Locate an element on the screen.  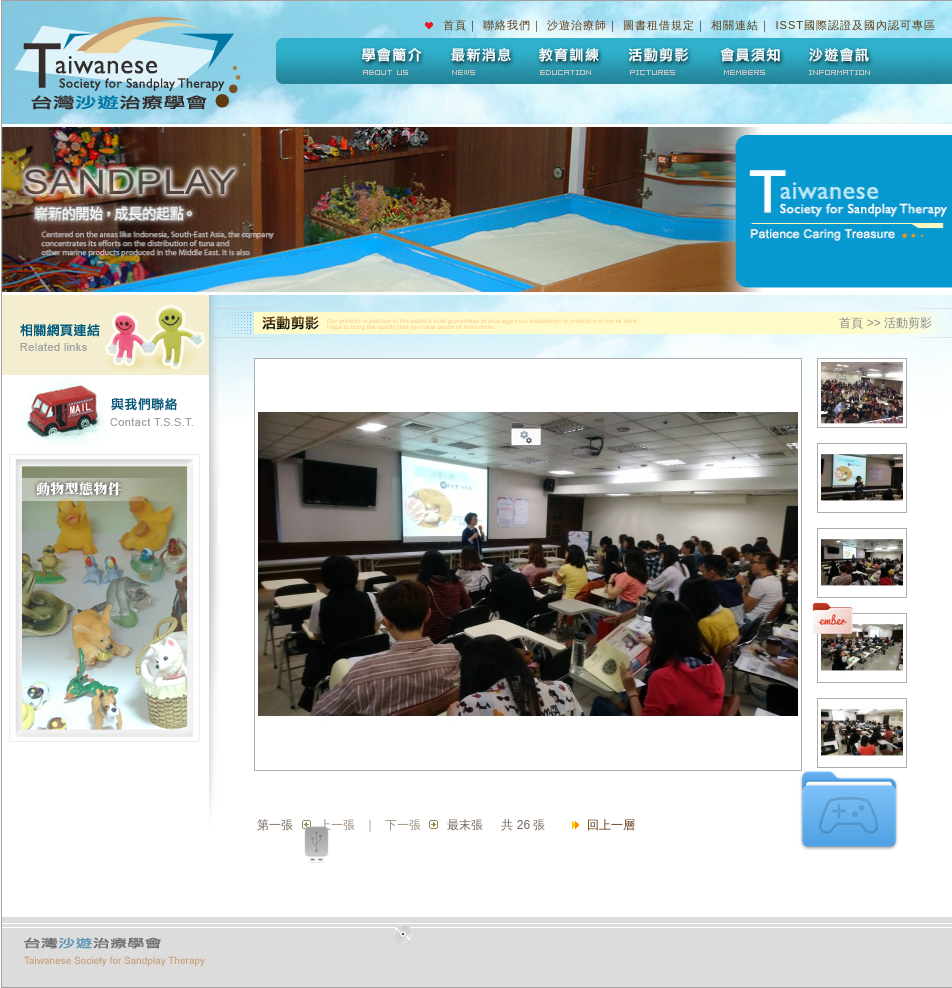
folder containing batch files or scripts is located at coordinates (526, 435).